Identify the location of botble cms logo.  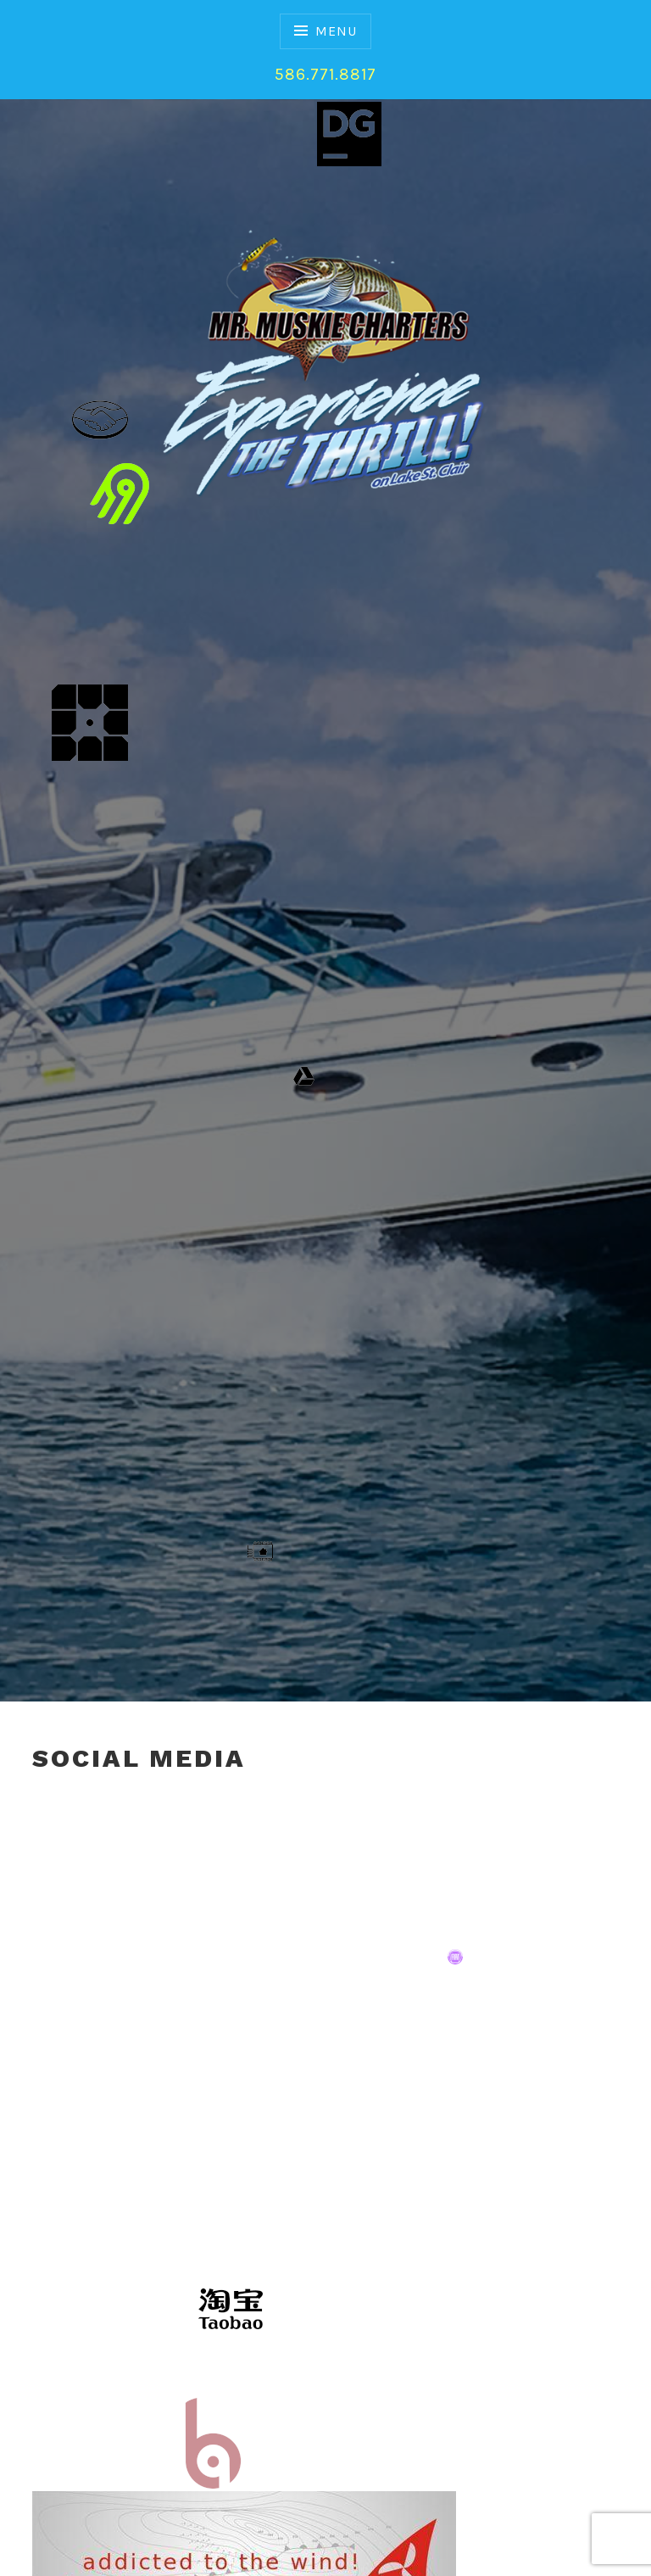
(213, 2443).